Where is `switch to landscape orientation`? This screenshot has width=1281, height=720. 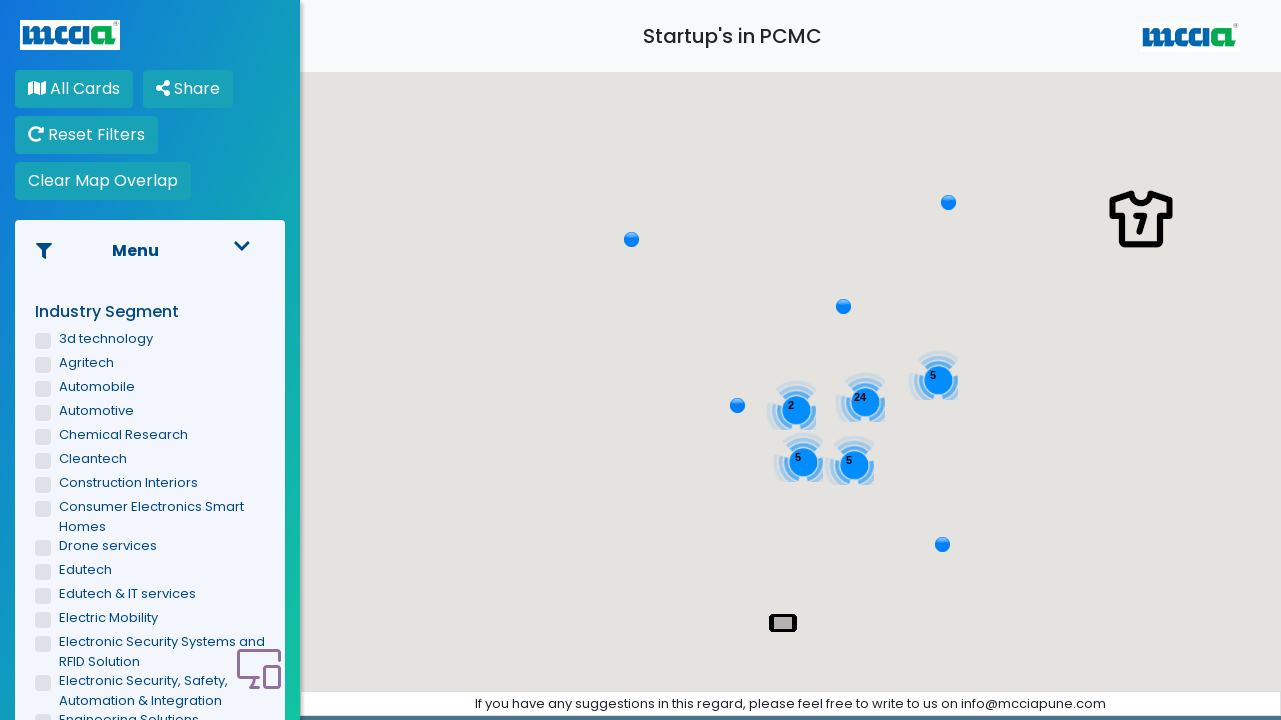 switch to landscape orientation is located at coordinates (783, 623).